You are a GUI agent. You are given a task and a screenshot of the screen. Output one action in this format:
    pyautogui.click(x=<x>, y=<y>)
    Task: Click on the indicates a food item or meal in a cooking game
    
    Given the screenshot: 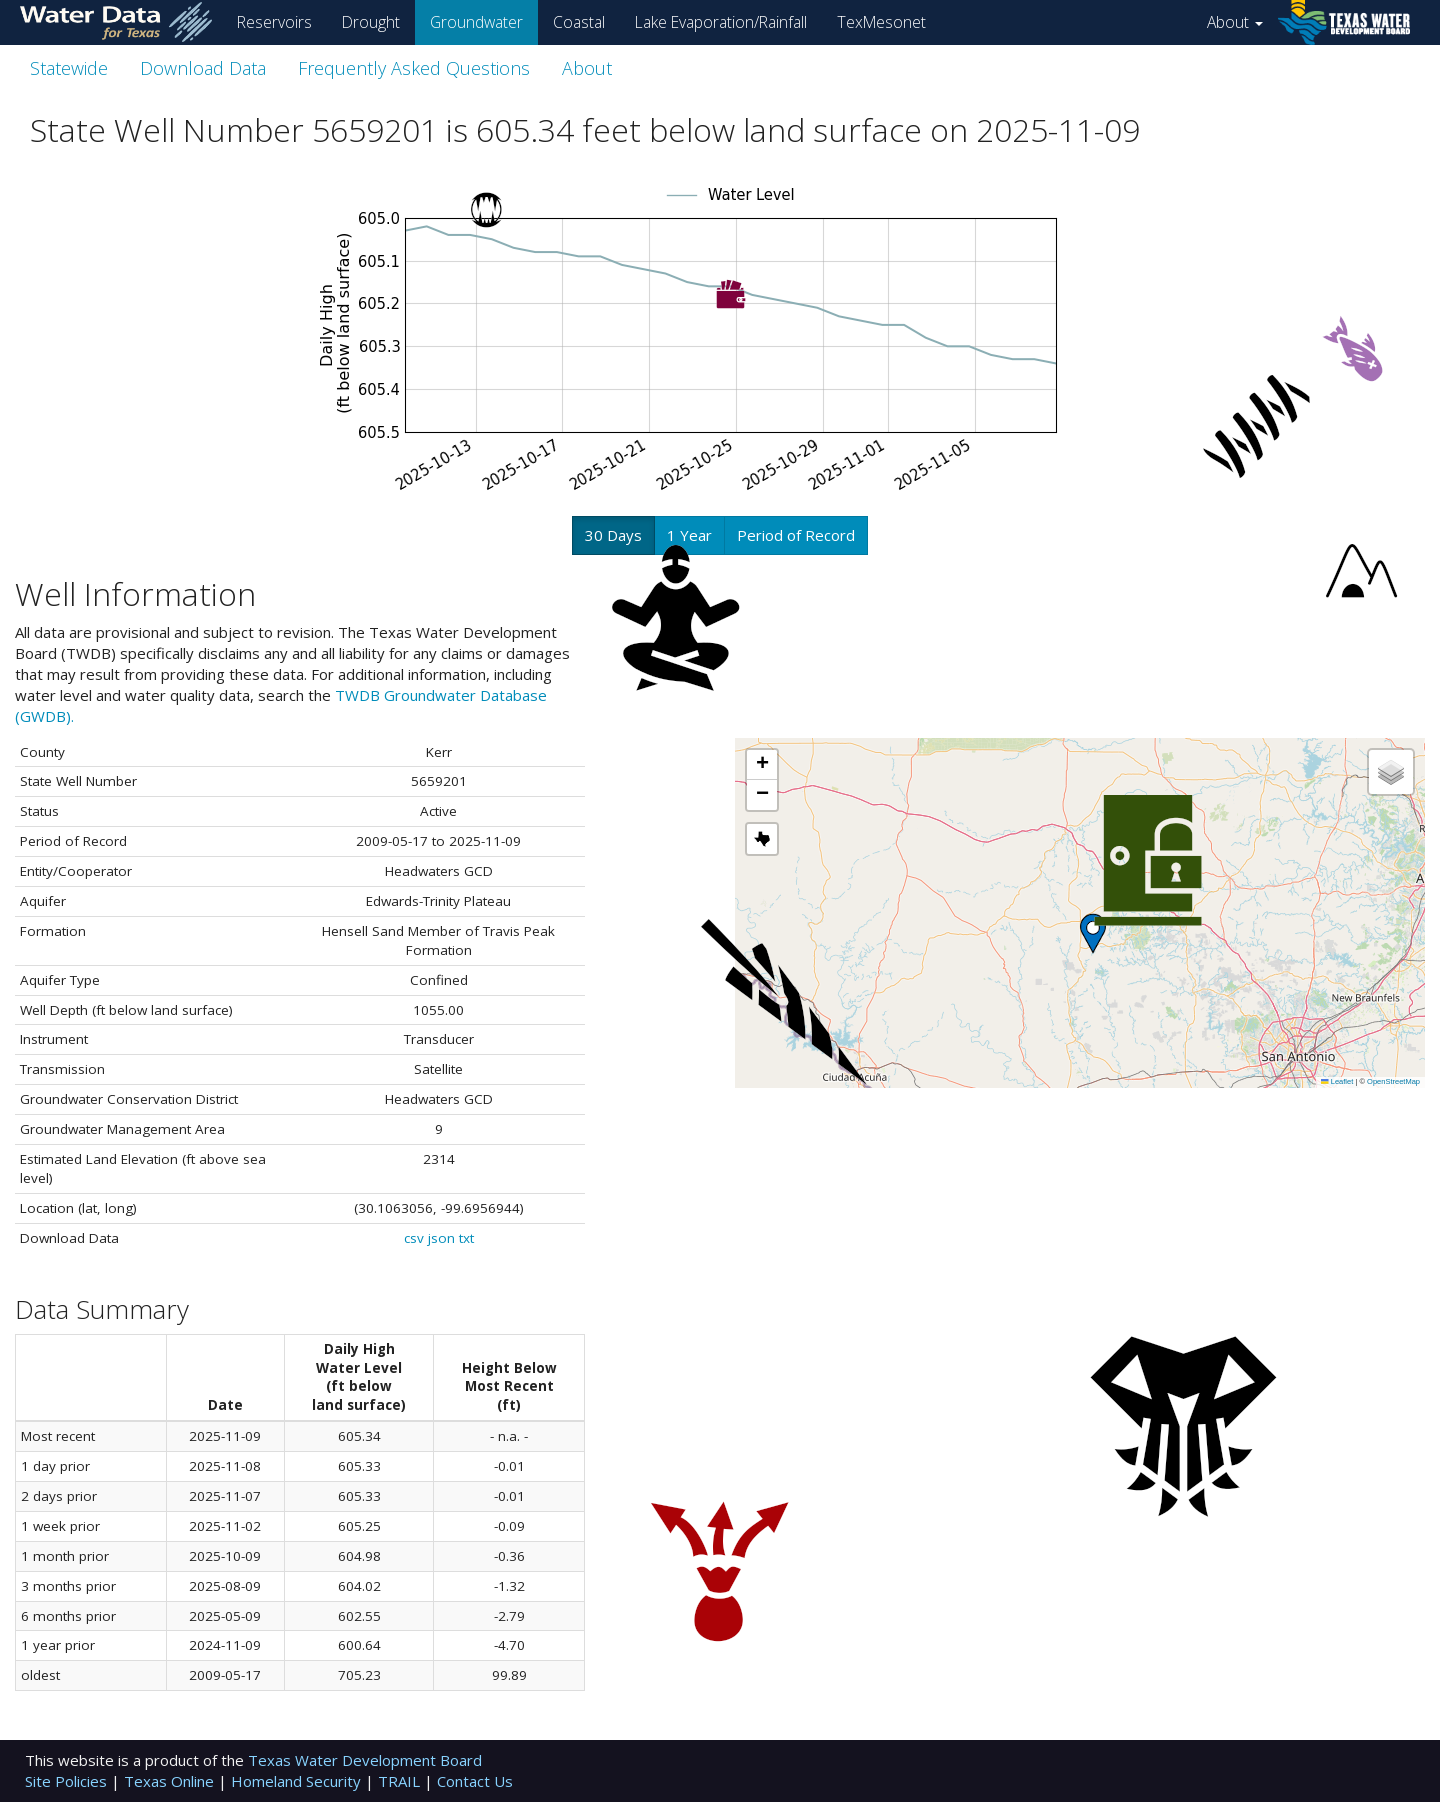 What is the action you would take?
    pyautogui.click(x=1352, y=348)
    